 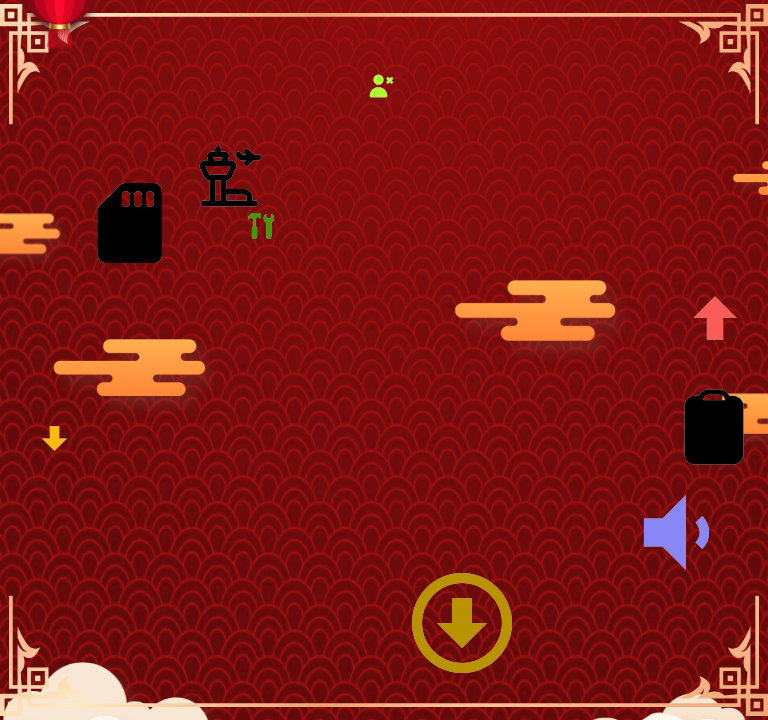 What do you see at coordinates (715, 318) in the screenshot?
I see `scroll to top of page` at bounding box center [715, 318].